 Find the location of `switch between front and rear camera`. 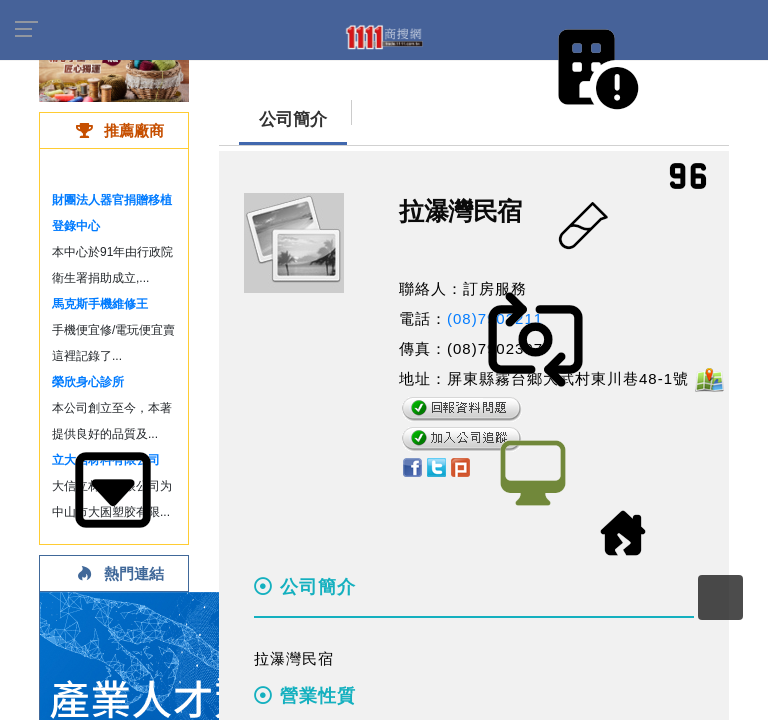

switch between front and rear camera is located at coordinates (535, 339).